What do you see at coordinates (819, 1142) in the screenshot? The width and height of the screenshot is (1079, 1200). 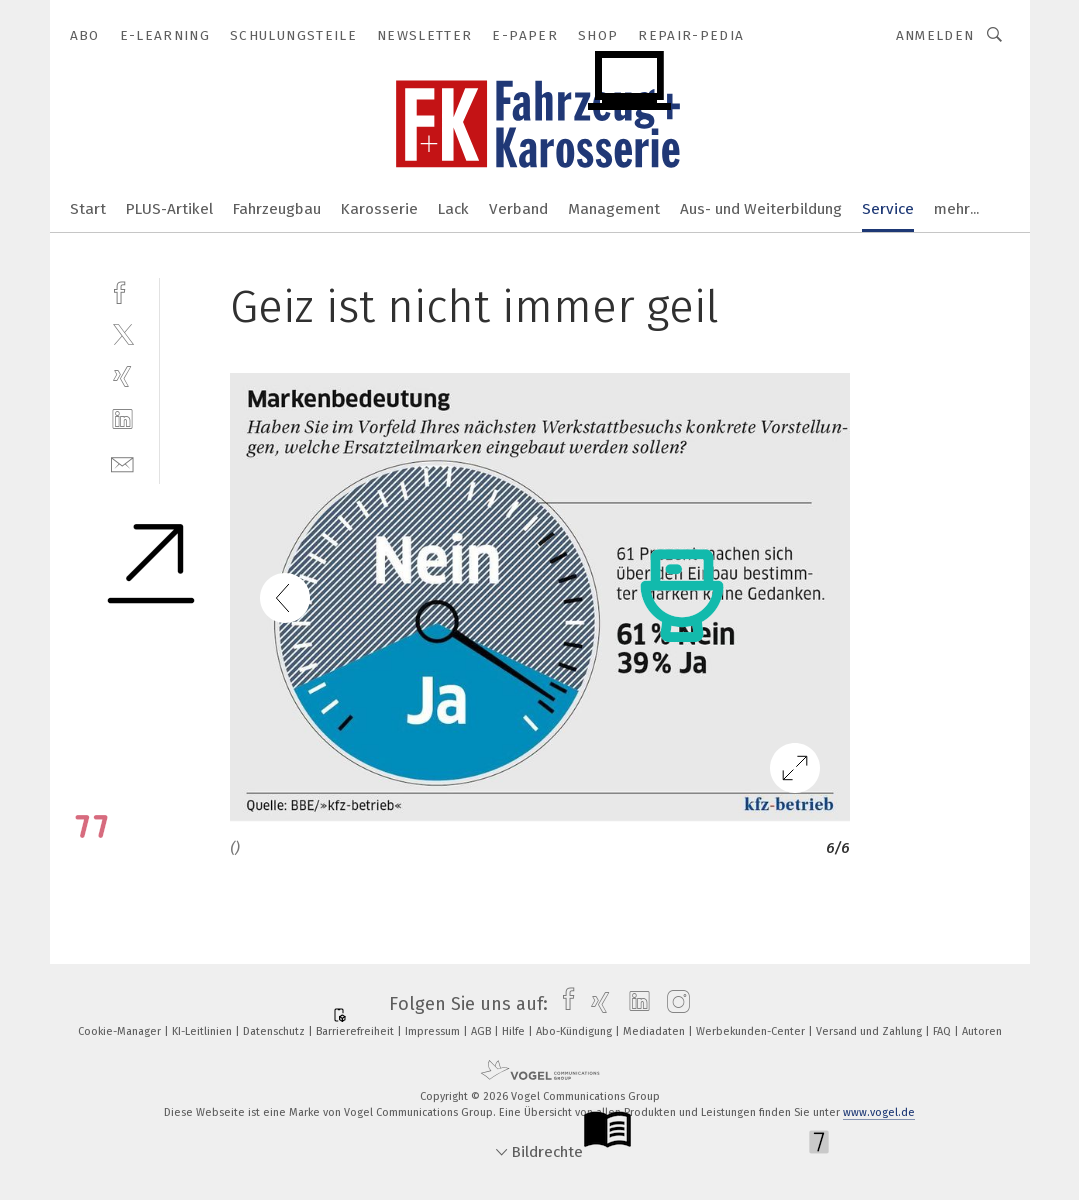 I see `indicates item number seven in a list or sequence` at bounding box center [819, 1142].